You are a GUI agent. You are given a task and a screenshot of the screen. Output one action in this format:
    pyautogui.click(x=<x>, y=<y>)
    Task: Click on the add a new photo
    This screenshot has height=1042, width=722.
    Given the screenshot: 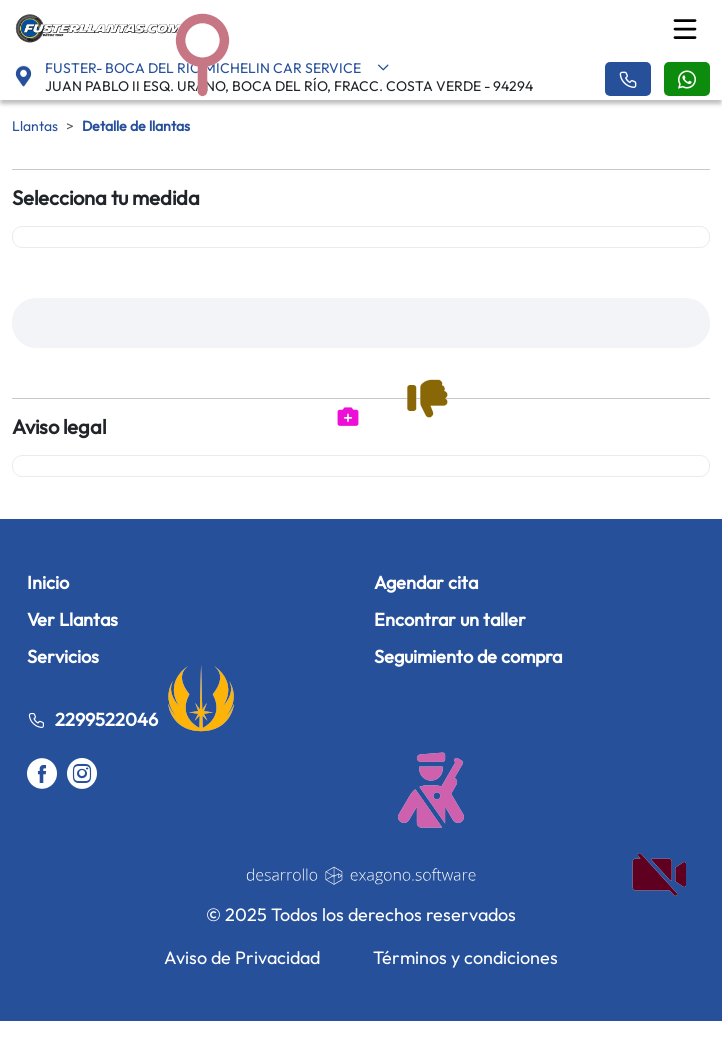 What is the action you would take?
    pyautogui.click(x=348, y=417)
    